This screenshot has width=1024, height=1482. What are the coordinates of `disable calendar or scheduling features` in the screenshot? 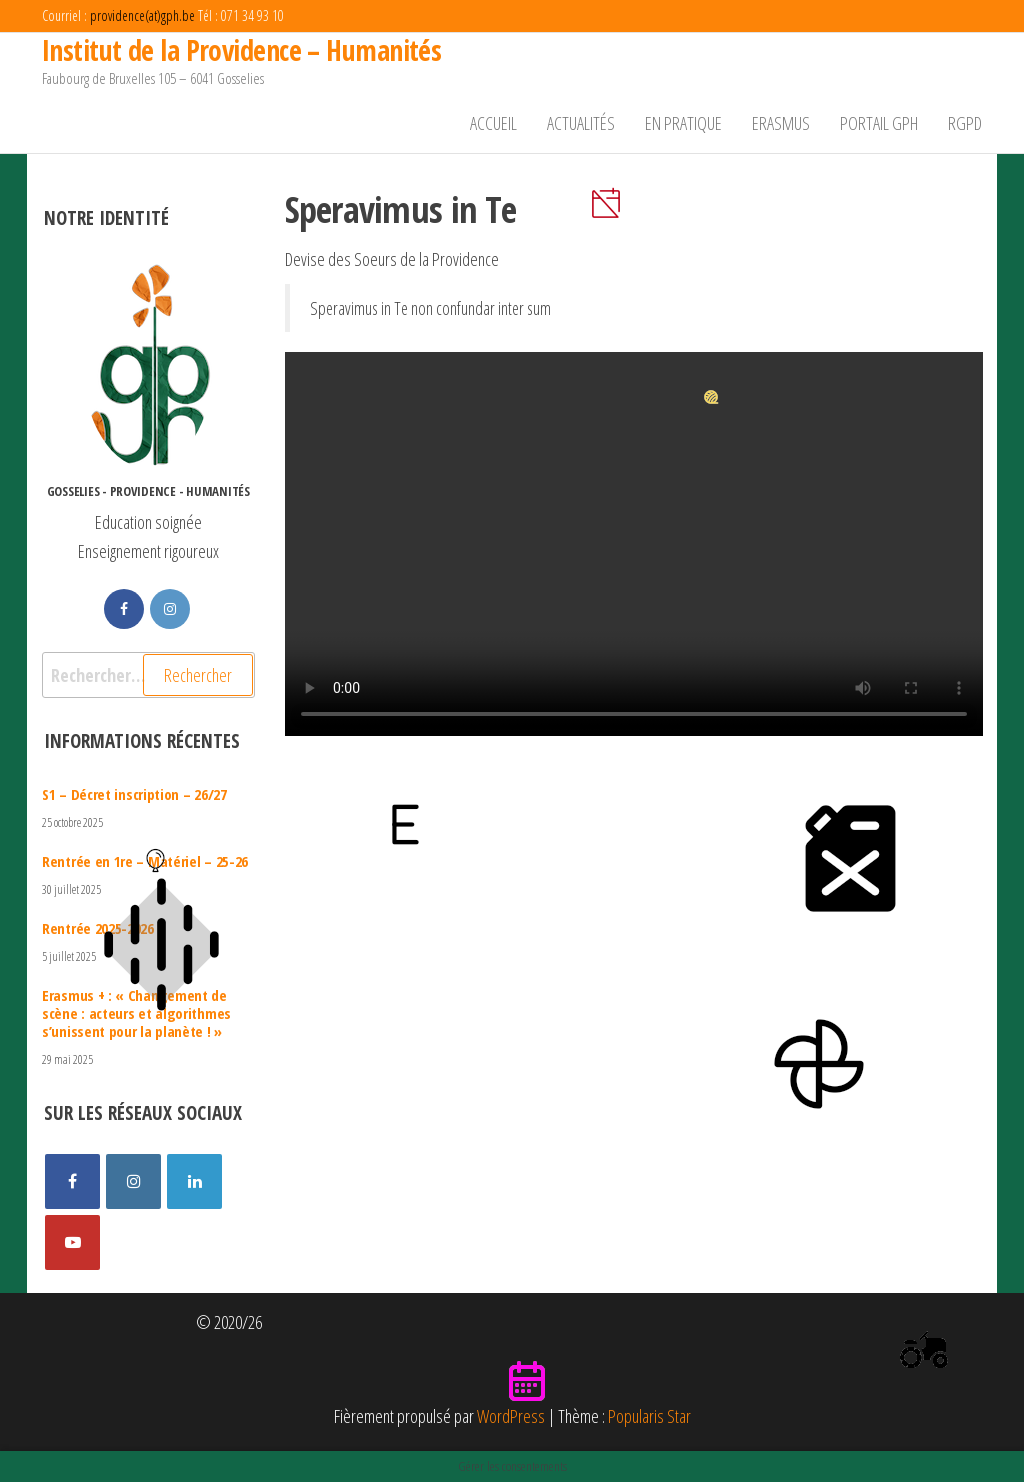 It's located at (606, 204).